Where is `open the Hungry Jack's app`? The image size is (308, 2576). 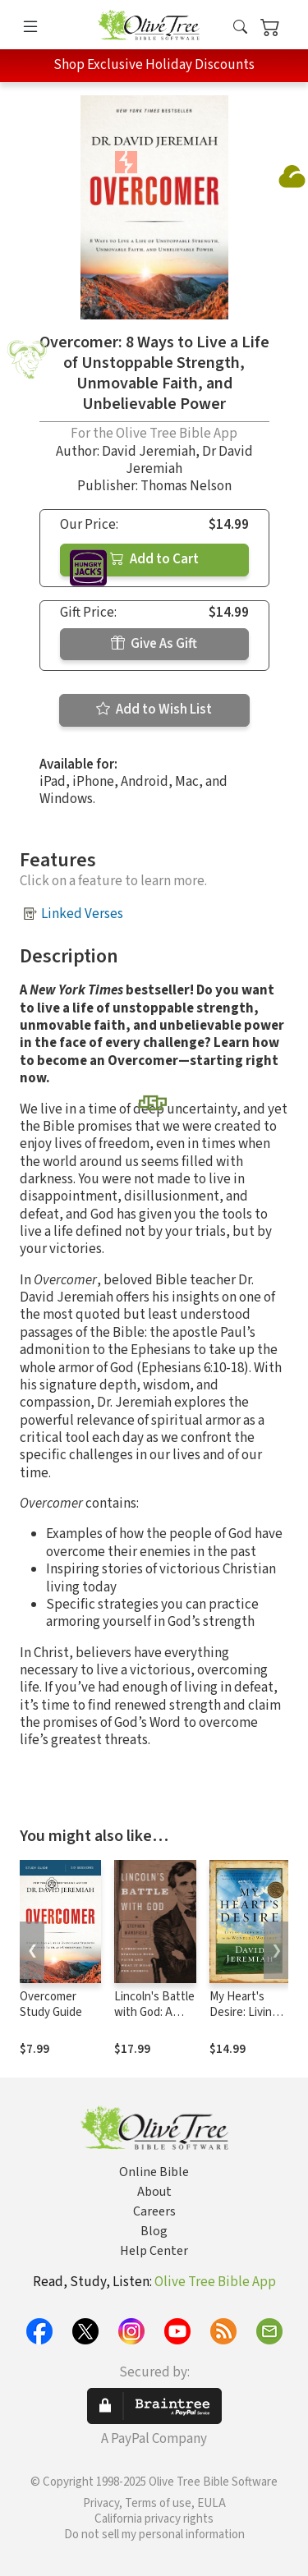 open the Hungry Jack's app is located at coordinates (88, 567).